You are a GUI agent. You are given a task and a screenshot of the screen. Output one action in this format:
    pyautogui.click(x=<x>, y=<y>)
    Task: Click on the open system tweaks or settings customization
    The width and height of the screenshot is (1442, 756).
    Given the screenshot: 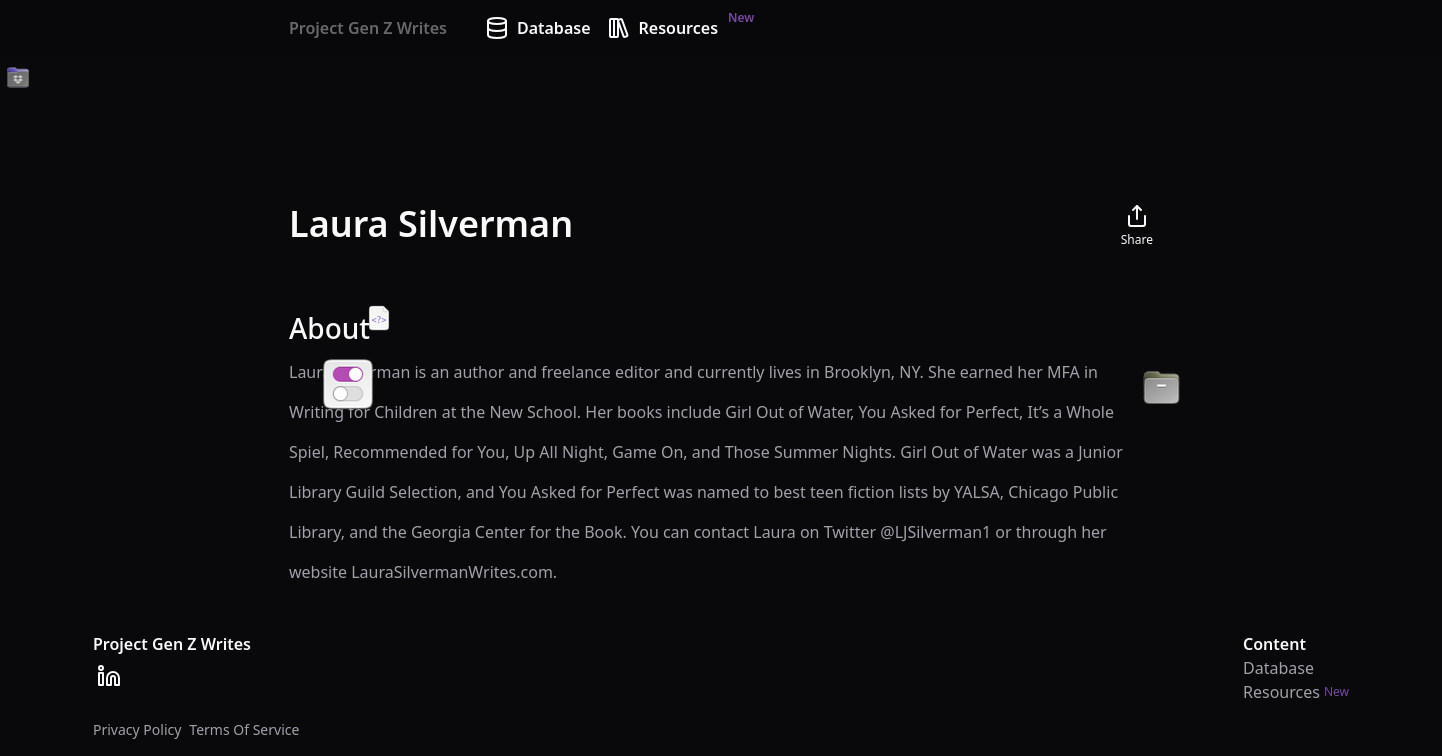 What is the action you would take?
    pyautogui.click(x=348, y=384)
    